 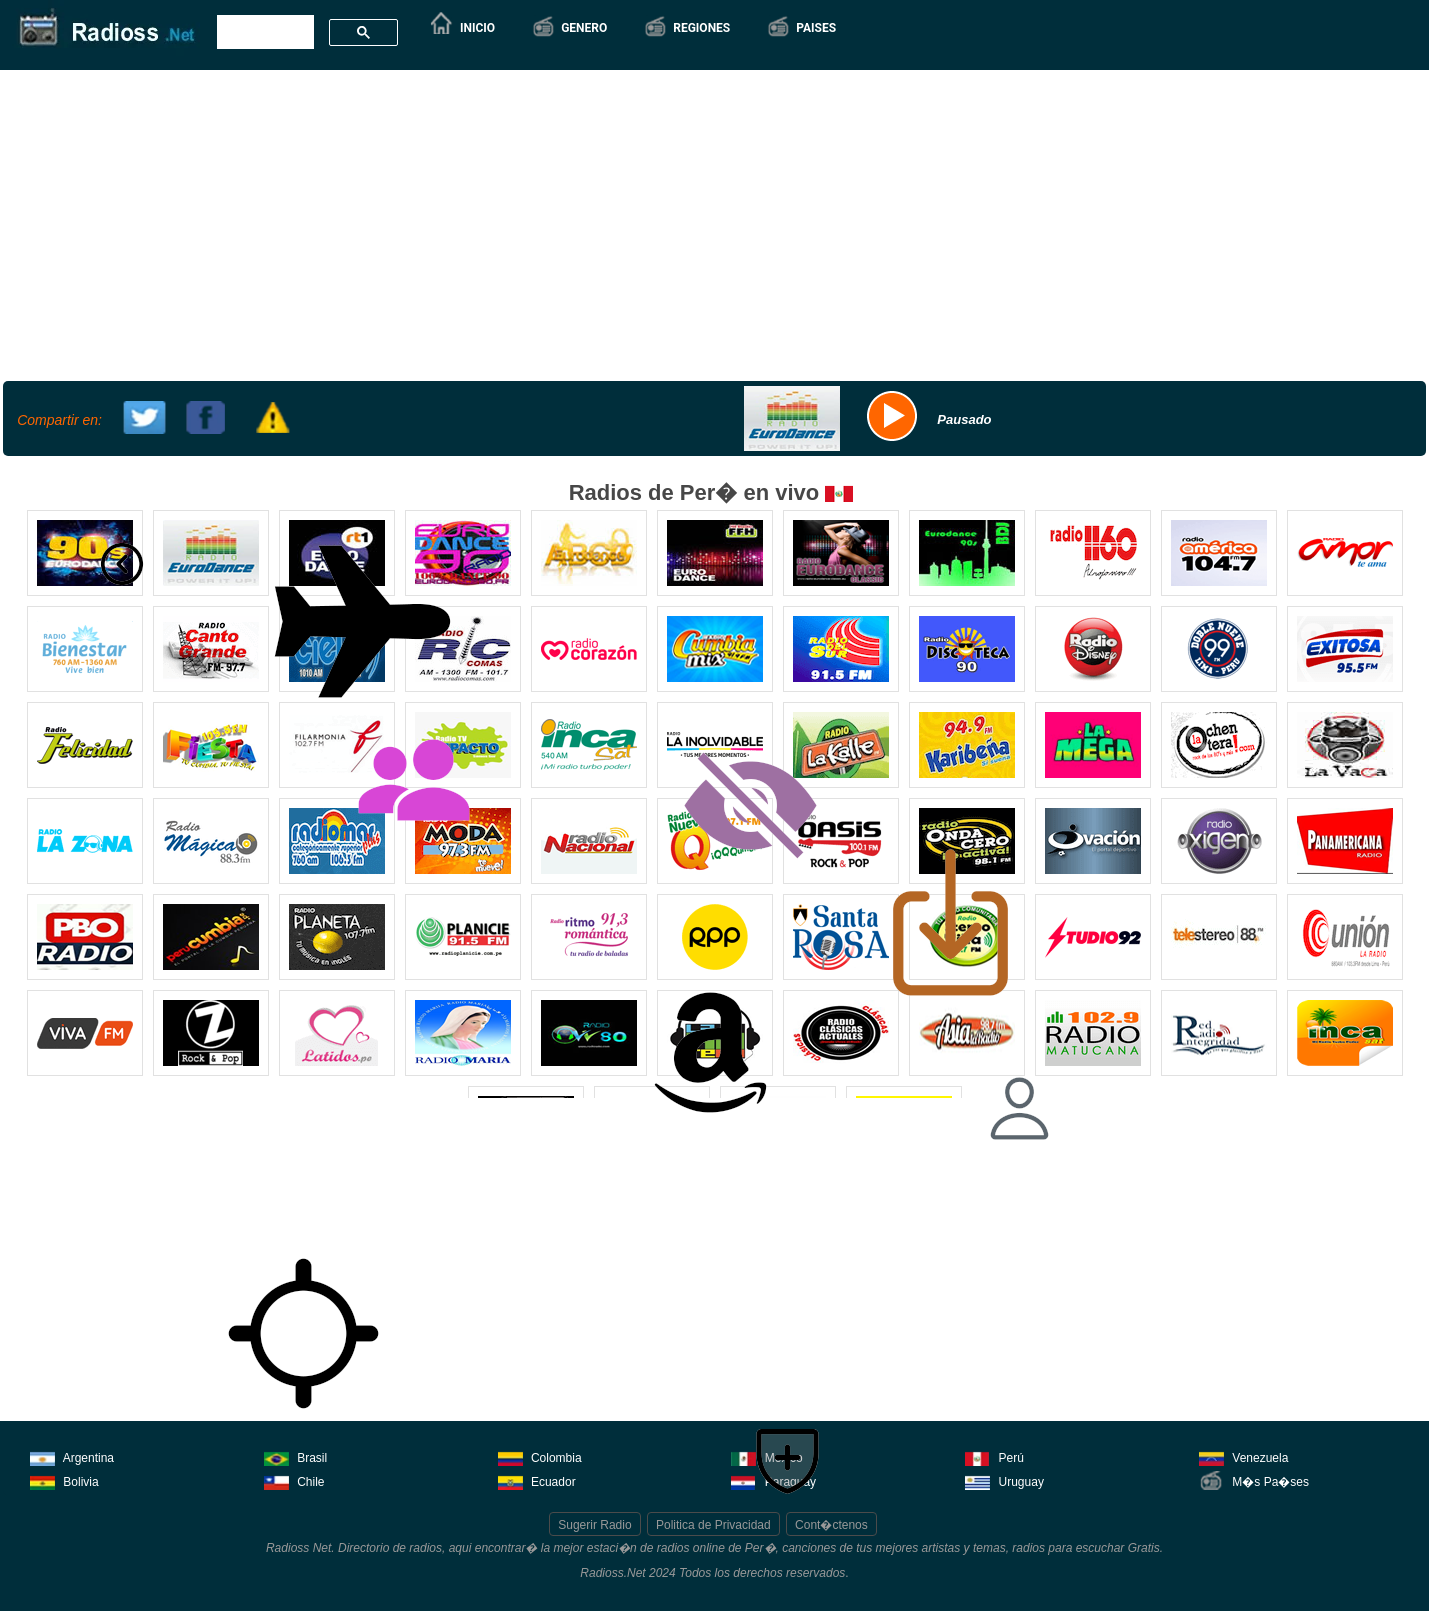 I want to click on view contacts or people list, so click(x=414, y=780).